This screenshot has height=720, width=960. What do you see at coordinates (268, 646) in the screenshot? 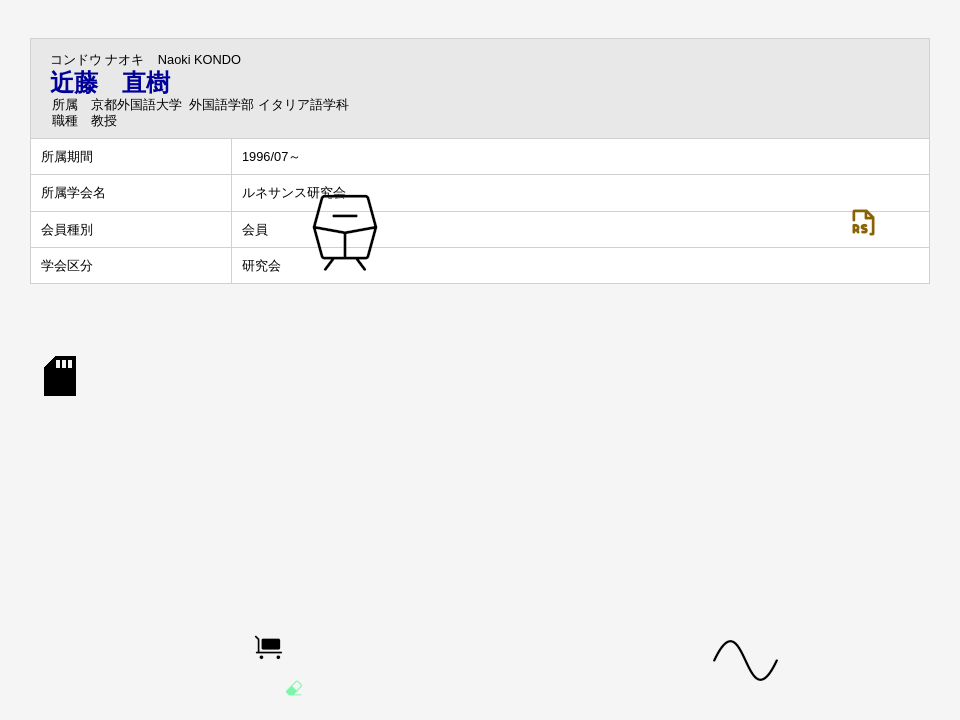
I see `view your shopping cart` at bounding box center [268, 646].